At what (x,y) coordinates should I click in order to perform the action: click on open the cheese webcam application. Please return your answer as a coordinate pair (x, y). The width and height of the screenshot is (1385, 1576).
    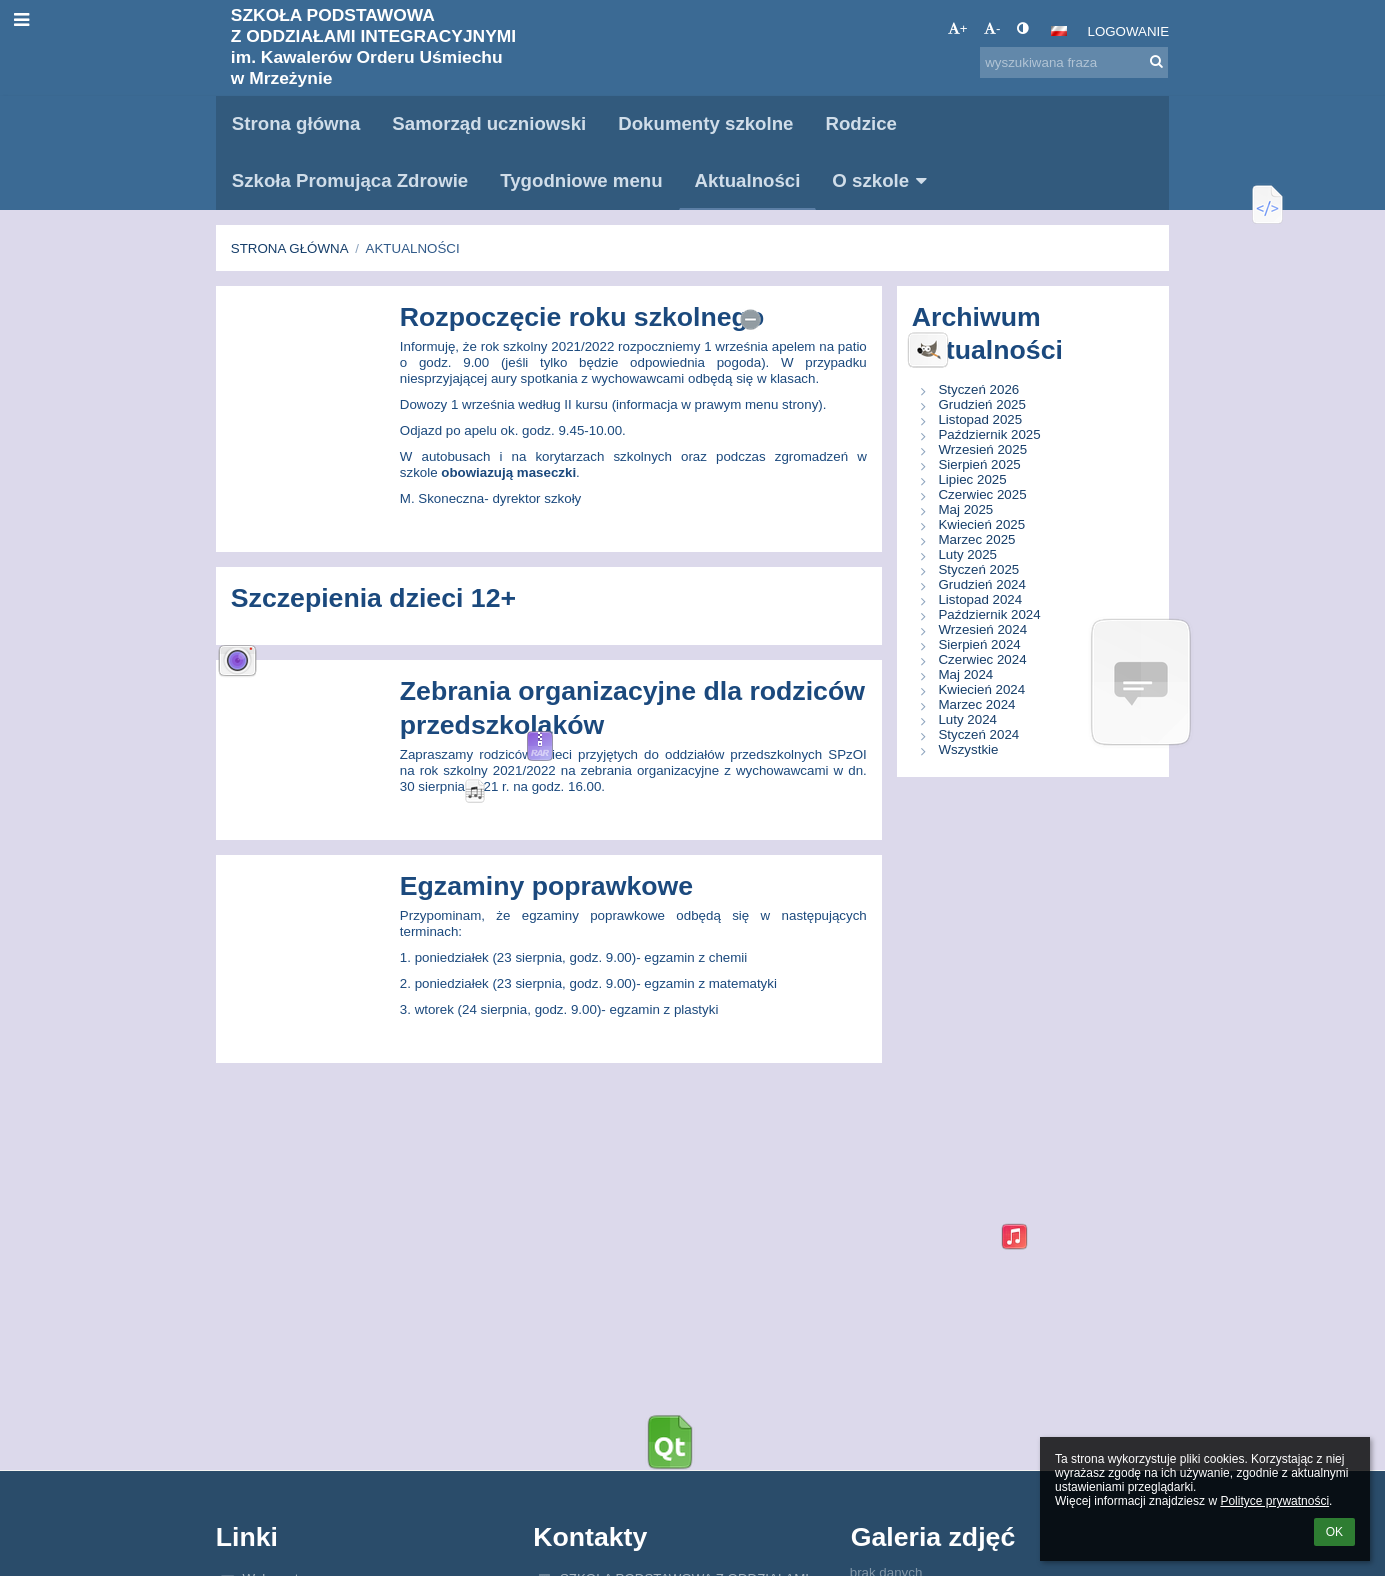
    Looking at the image, I should click on (237, 660).